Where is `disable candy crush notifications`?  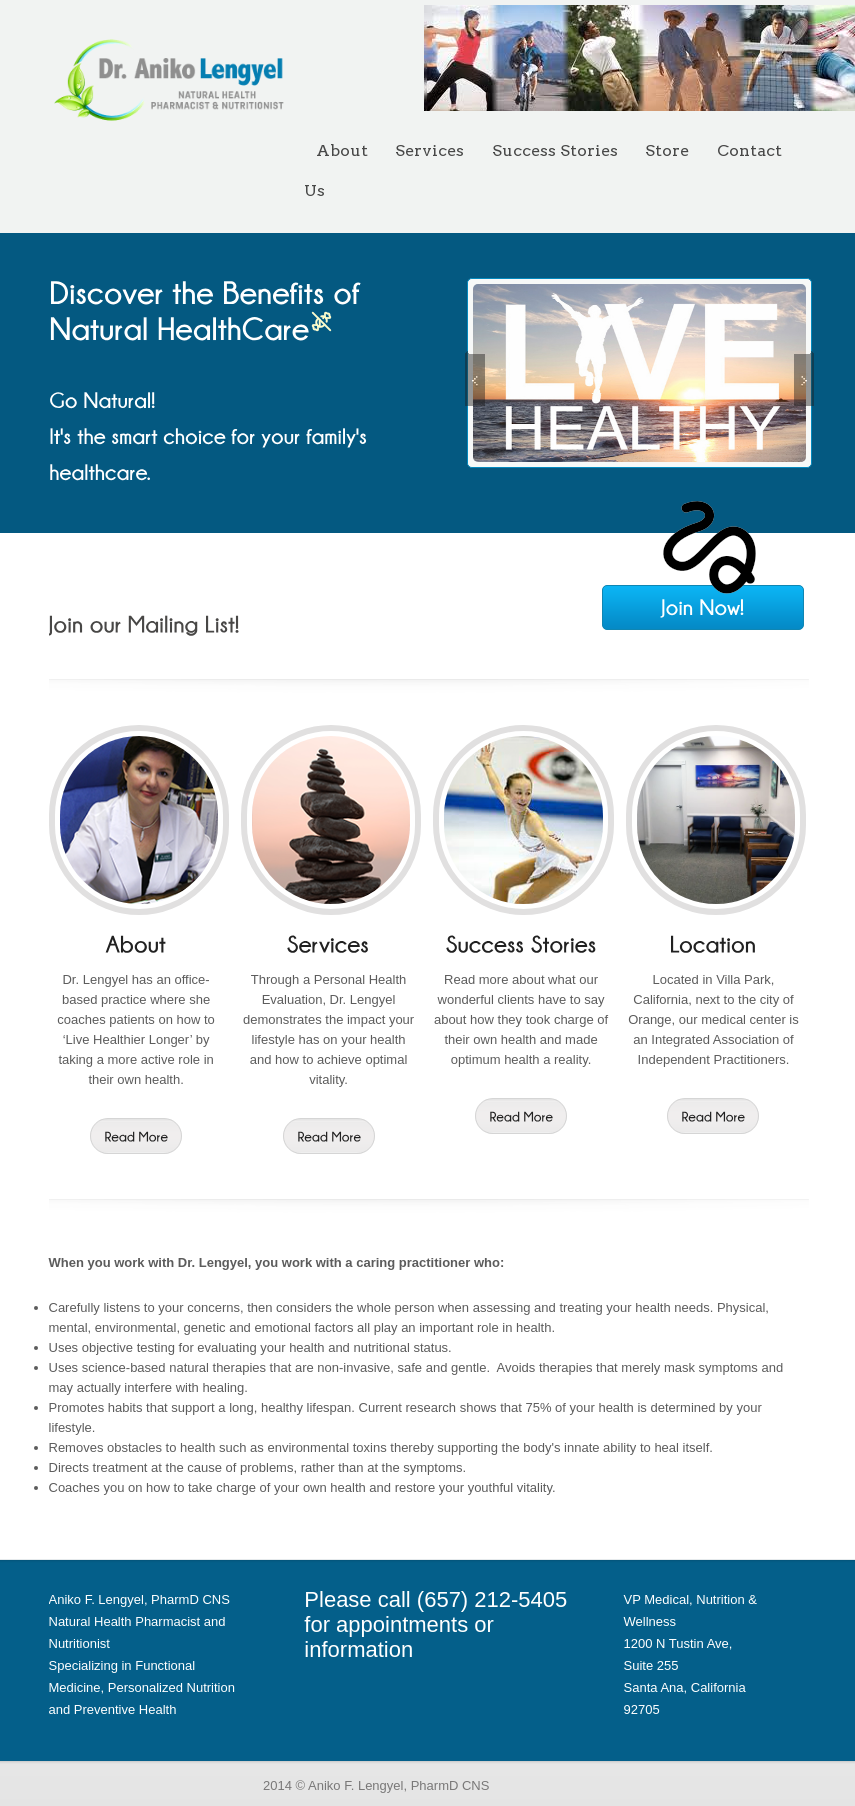 disable candy crush notifications is located at coordinates (321, 321).